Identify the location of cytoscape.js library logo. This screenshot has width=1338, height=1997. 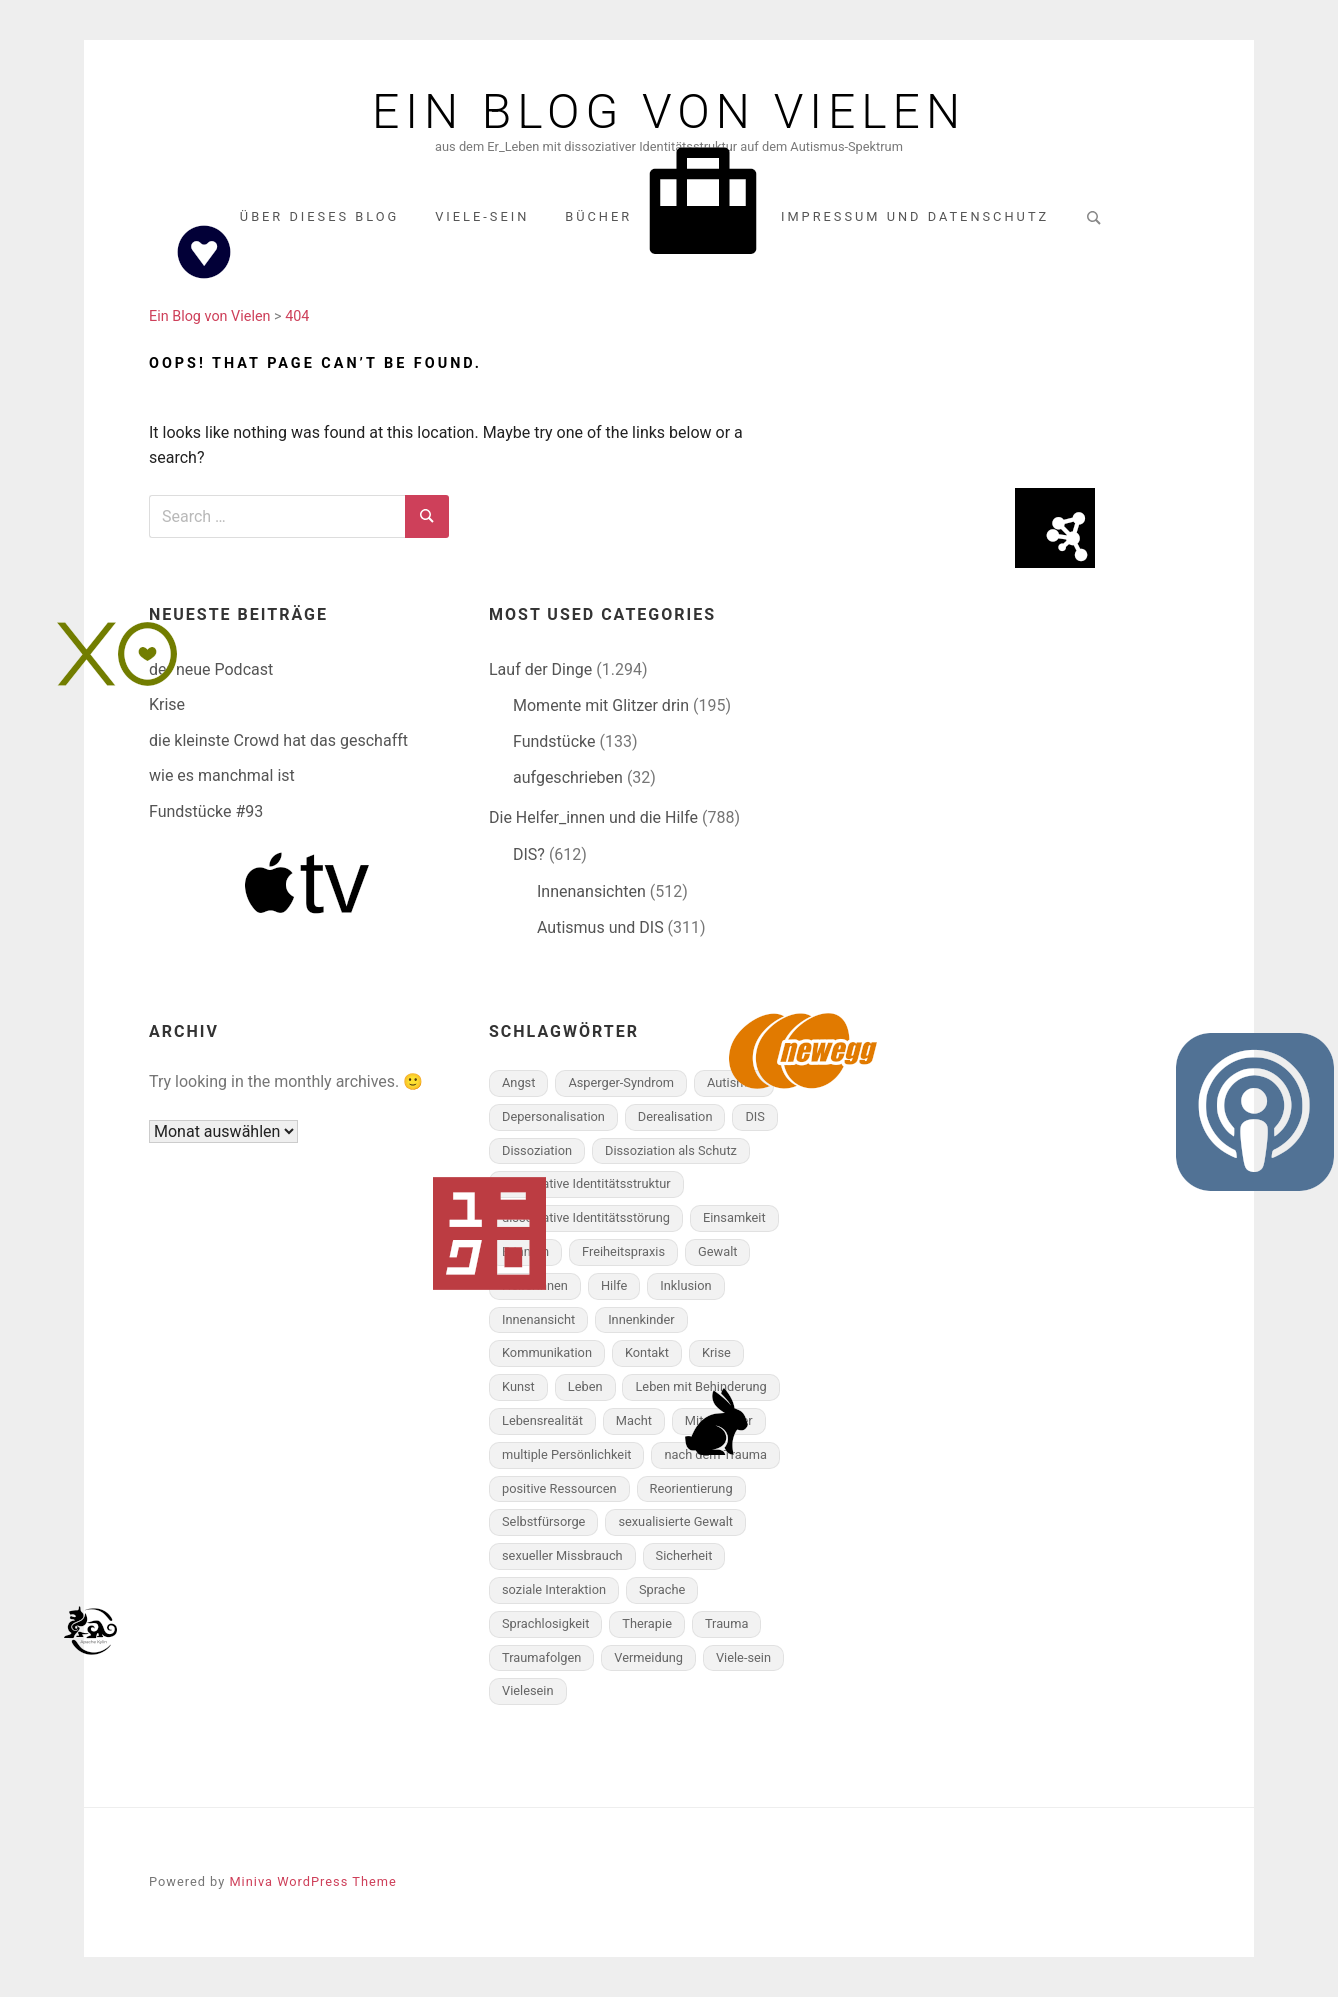
(1055, 528).